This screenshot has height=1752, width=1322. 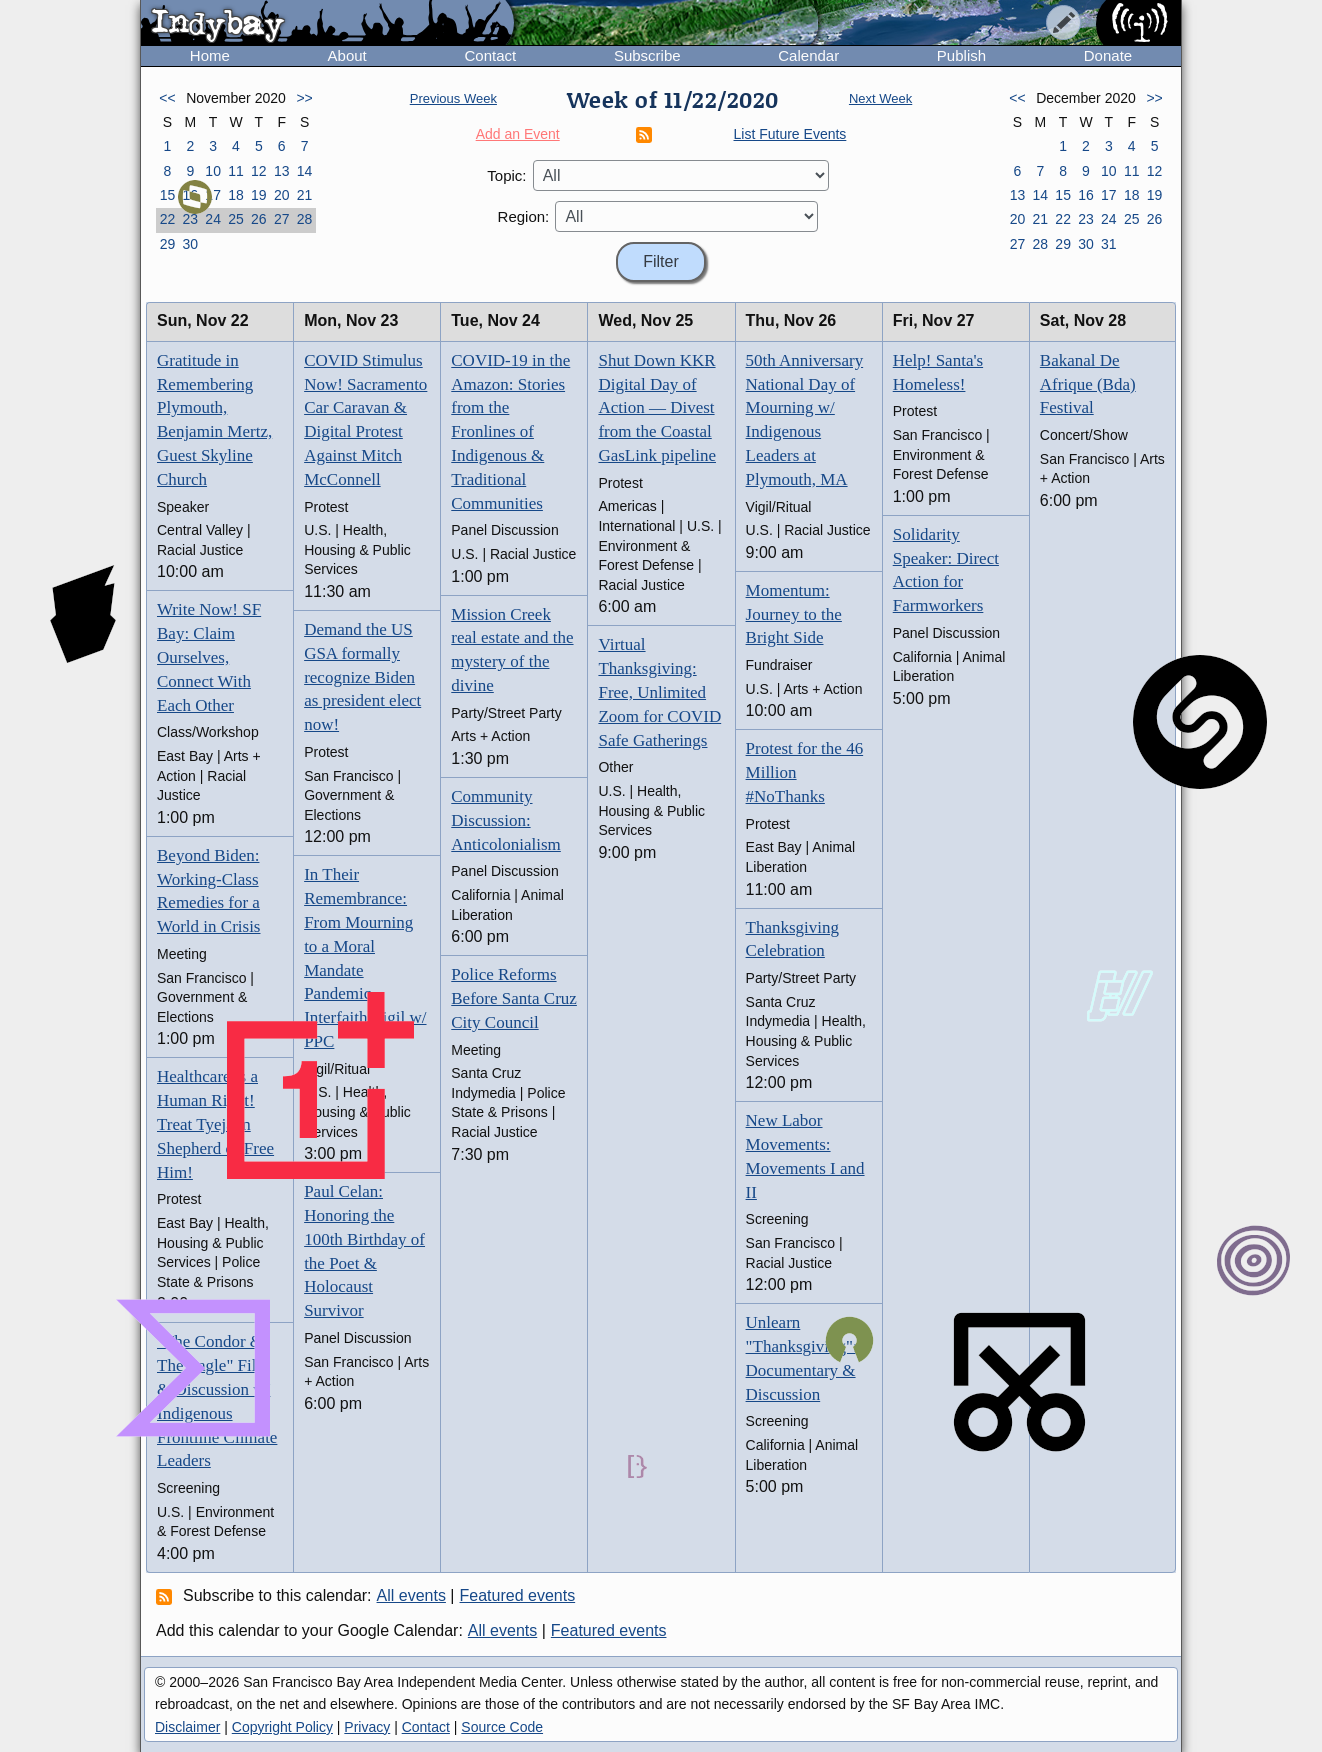 I want to click on optuna hyperparameter optimization framework logo, so click(x=1253, y=1260).